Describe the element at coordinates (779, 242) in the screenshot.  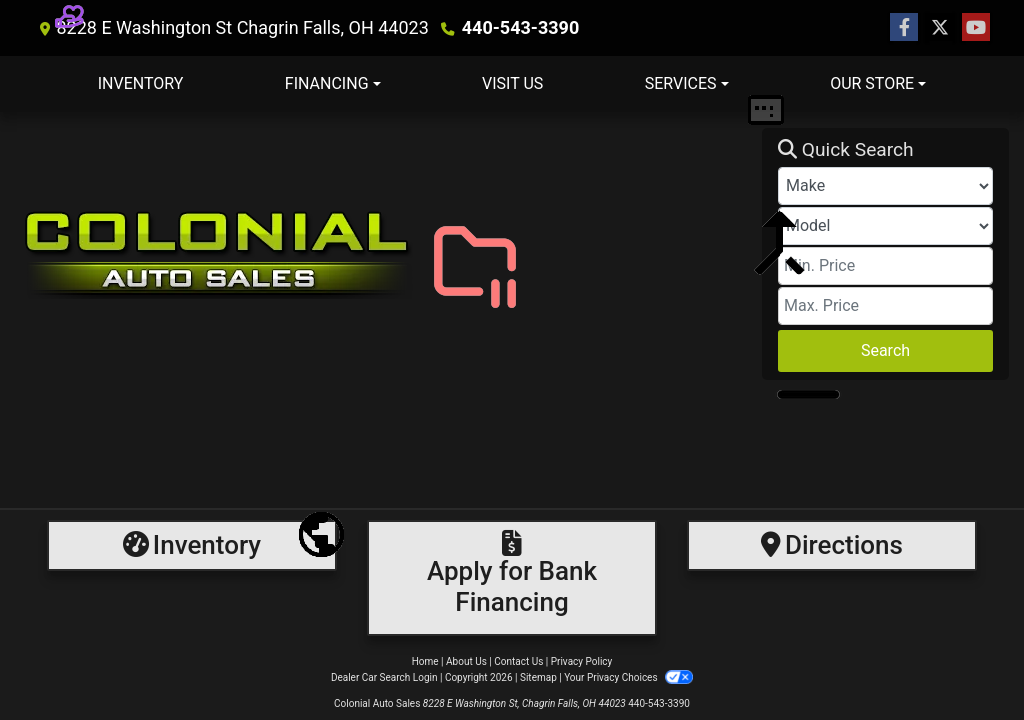
I see `merge two active calls into a conference call` at that location.